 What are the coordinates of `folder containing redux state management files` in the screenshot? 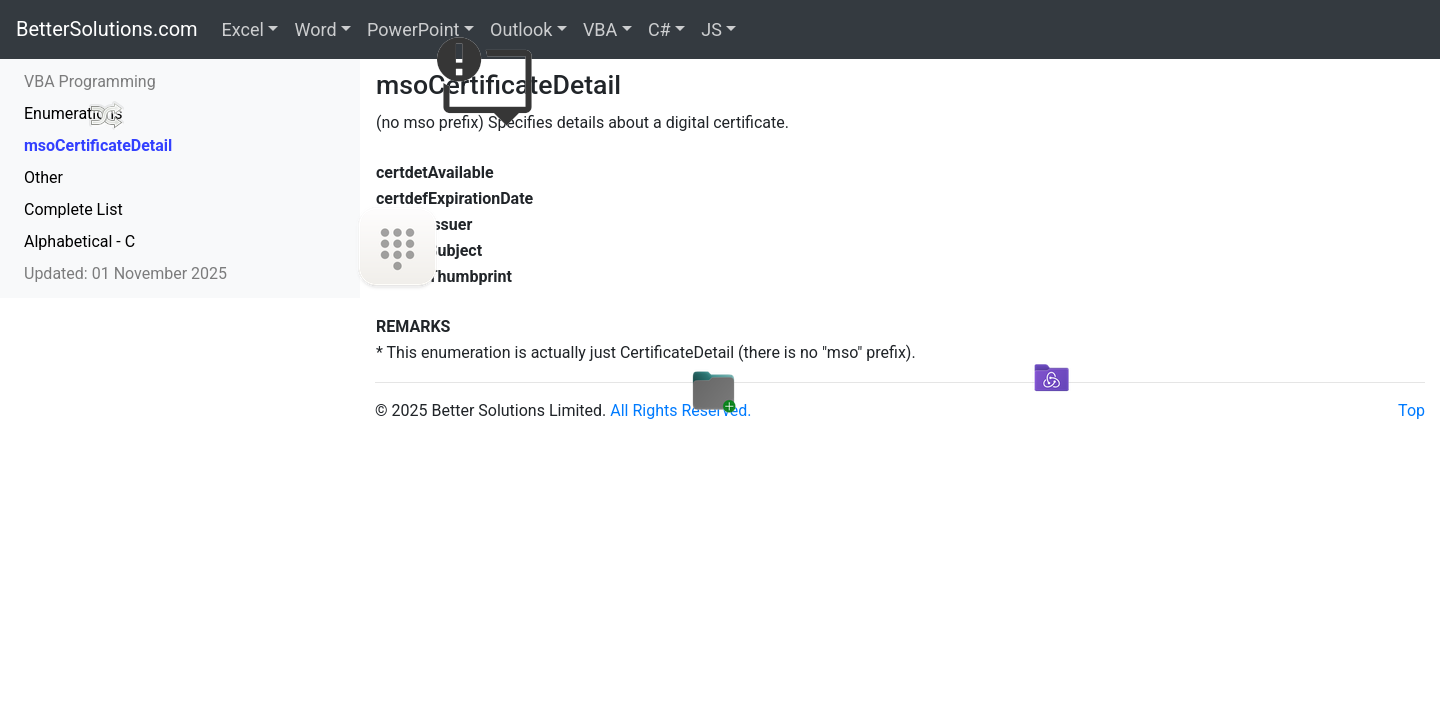 It's located at (1051, 378).